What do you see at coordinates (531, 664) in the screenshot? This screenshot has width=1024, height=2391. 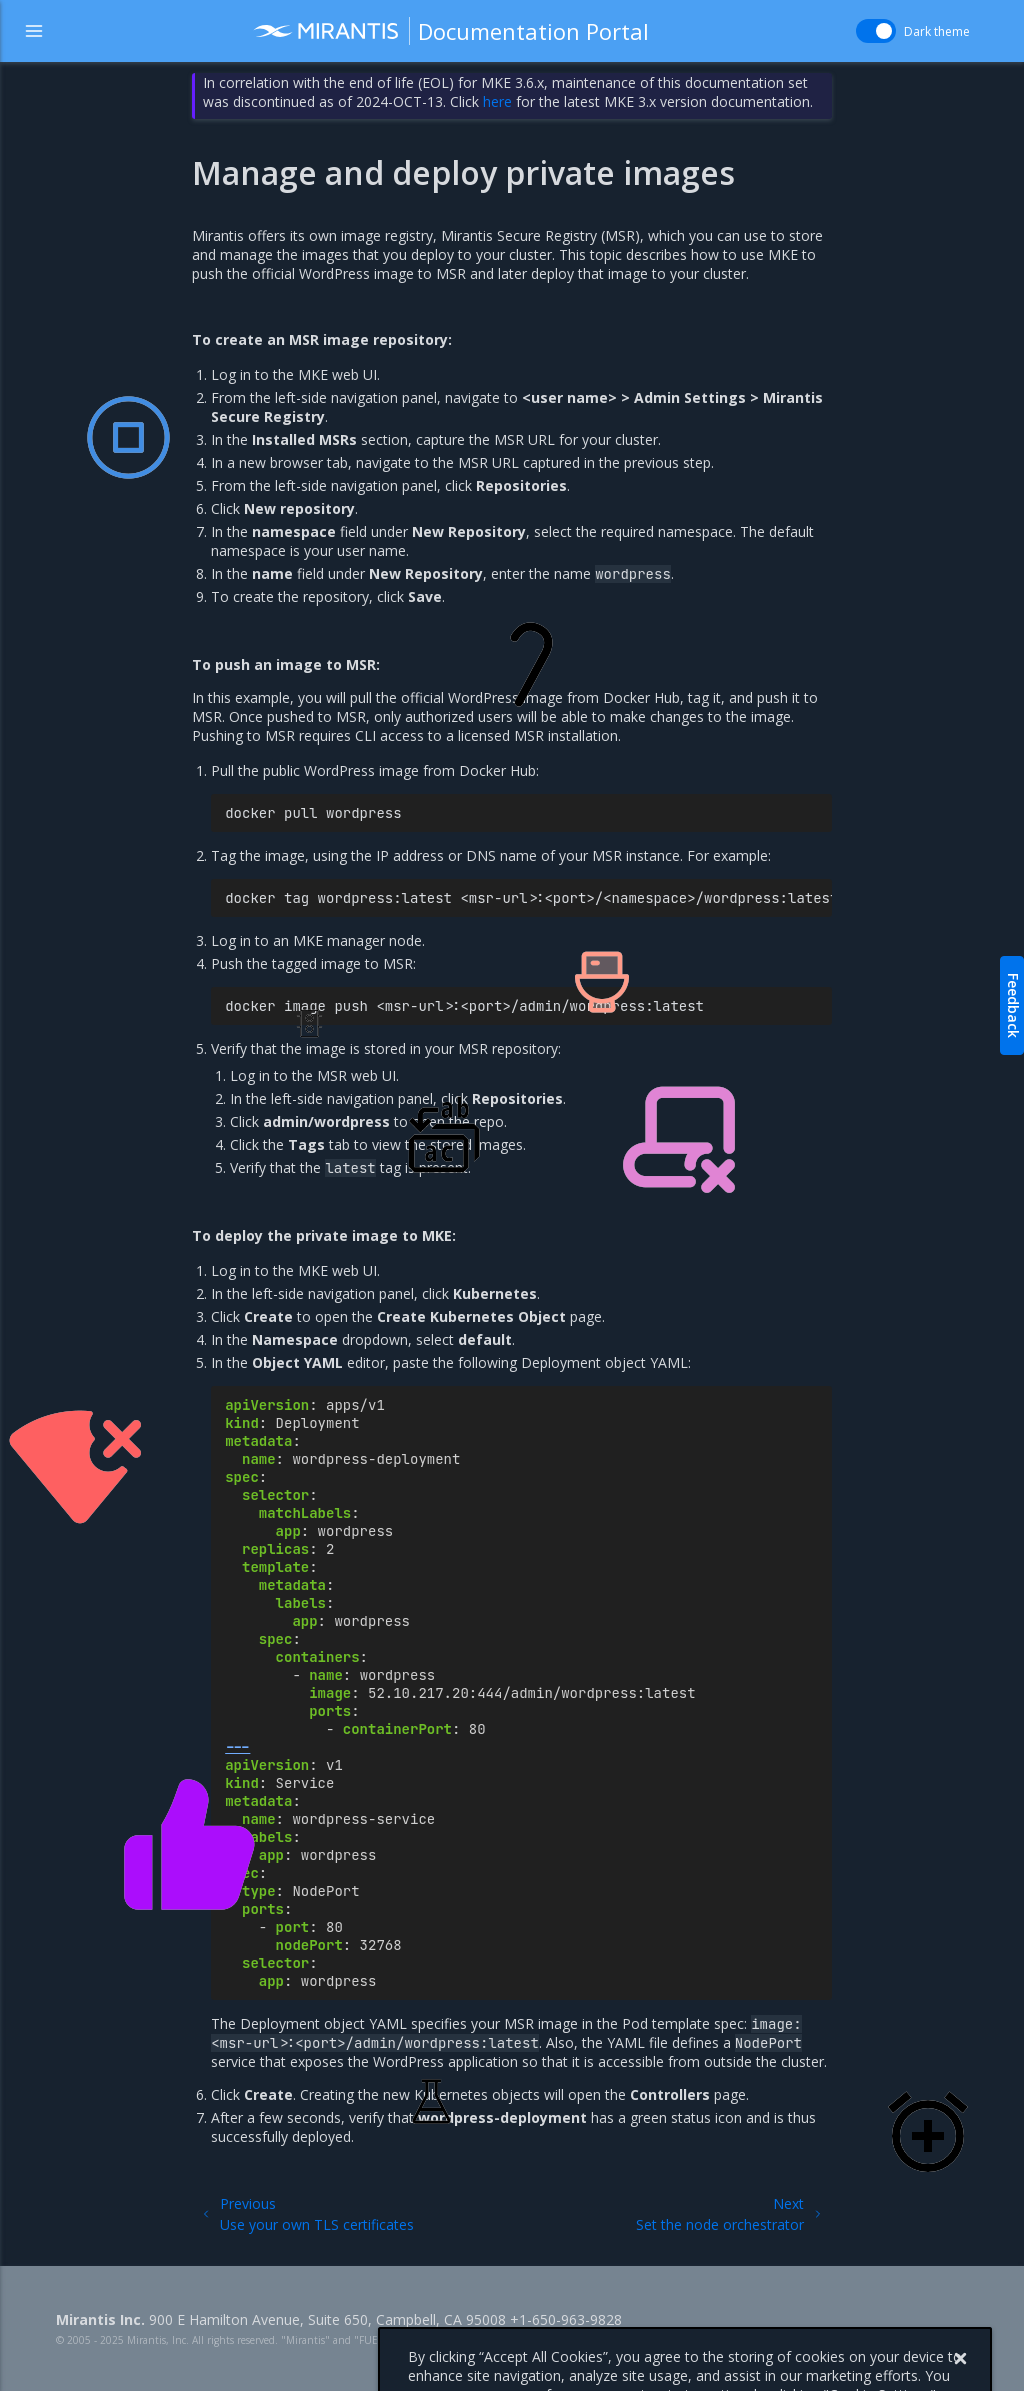 I see `accessibility support or mobility assistance` at bounding box center [531, 664].